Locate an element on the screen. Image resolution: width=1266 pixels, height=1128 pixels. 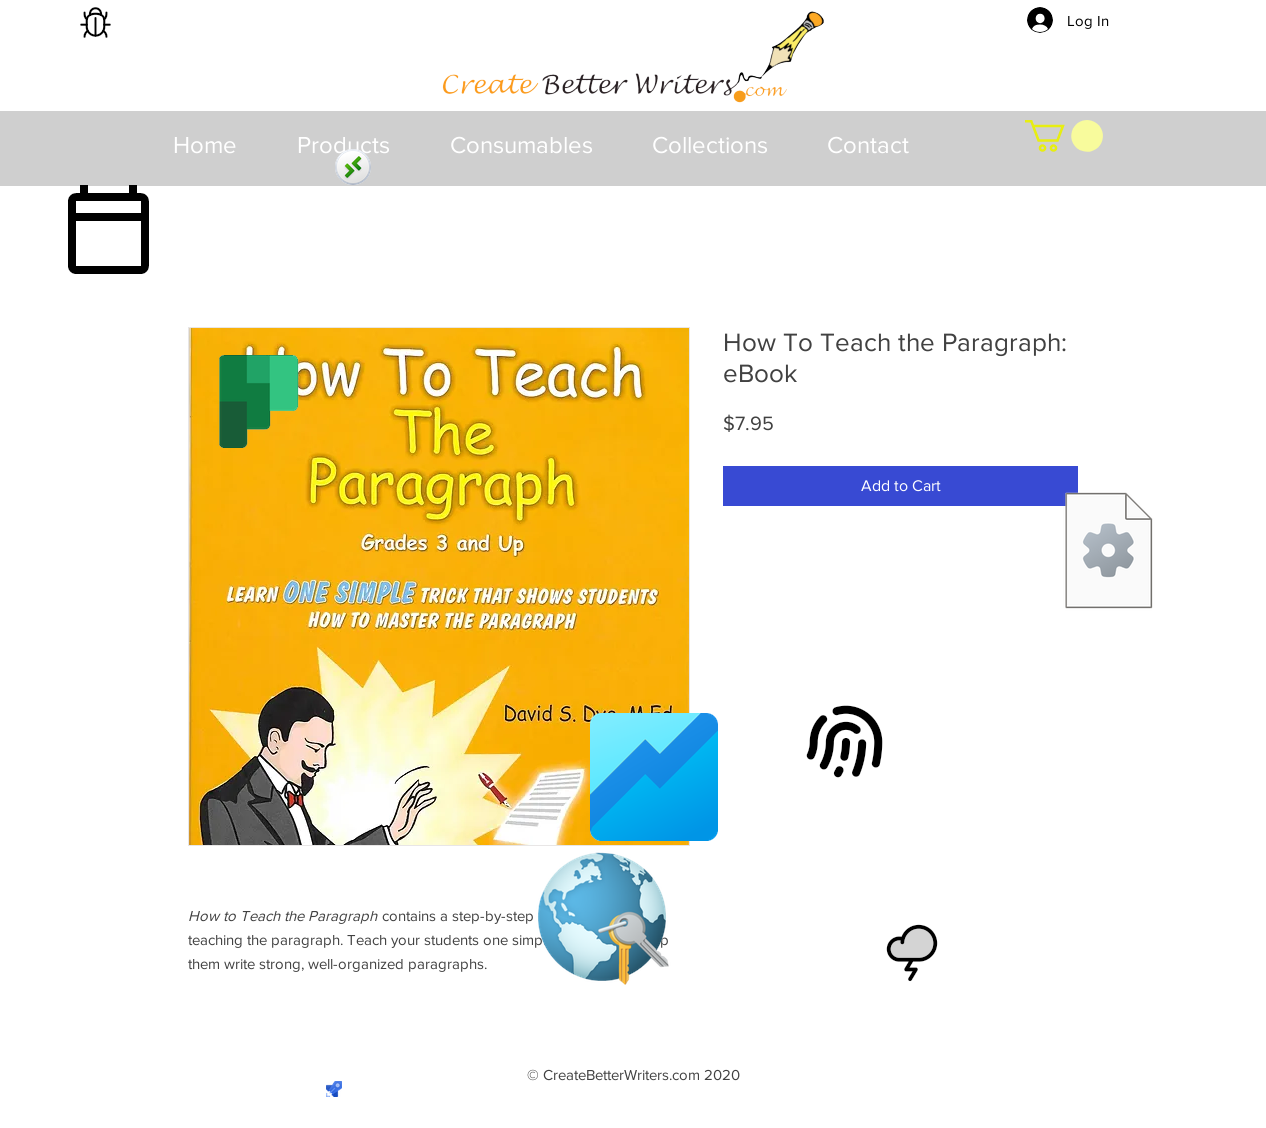
report a bug or issue is located at coordinates (95, 22).